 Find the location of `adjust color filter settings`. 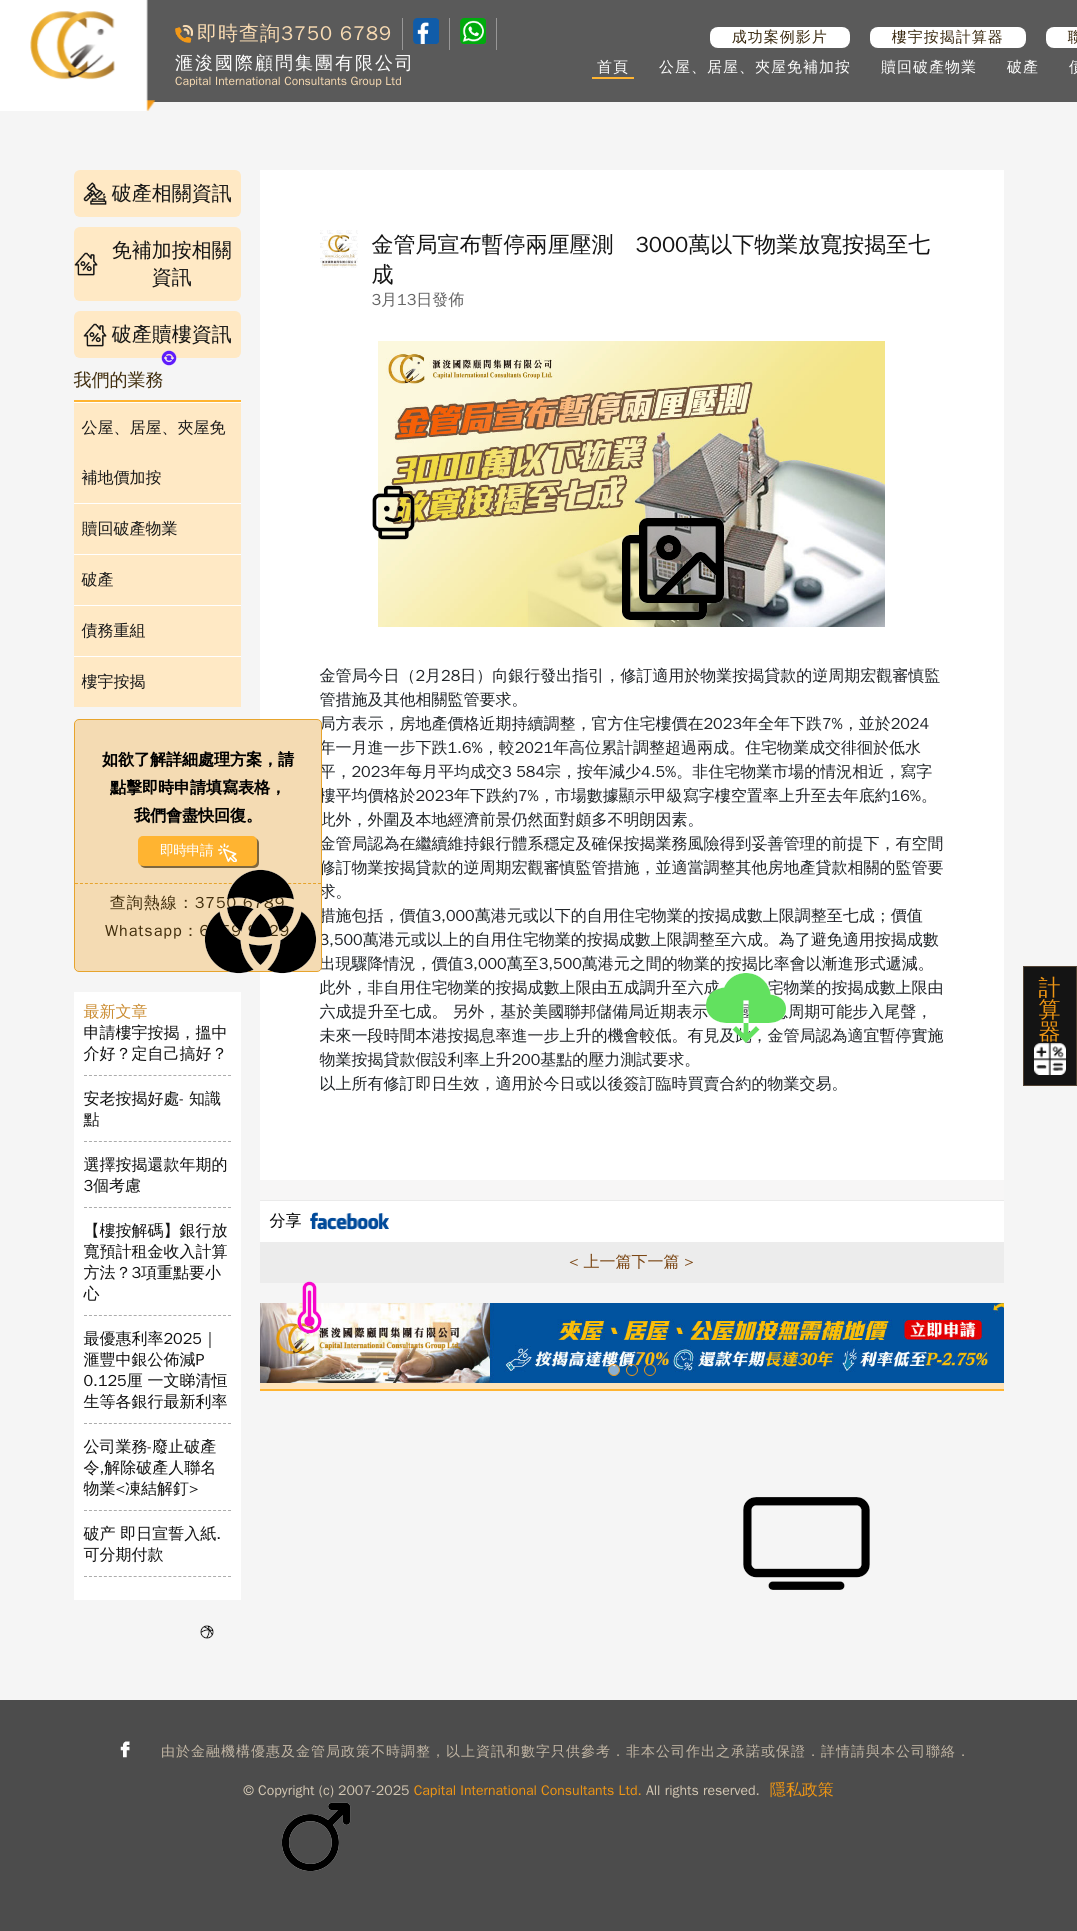

adjust color filter settings is located at coordinates (260, 921).